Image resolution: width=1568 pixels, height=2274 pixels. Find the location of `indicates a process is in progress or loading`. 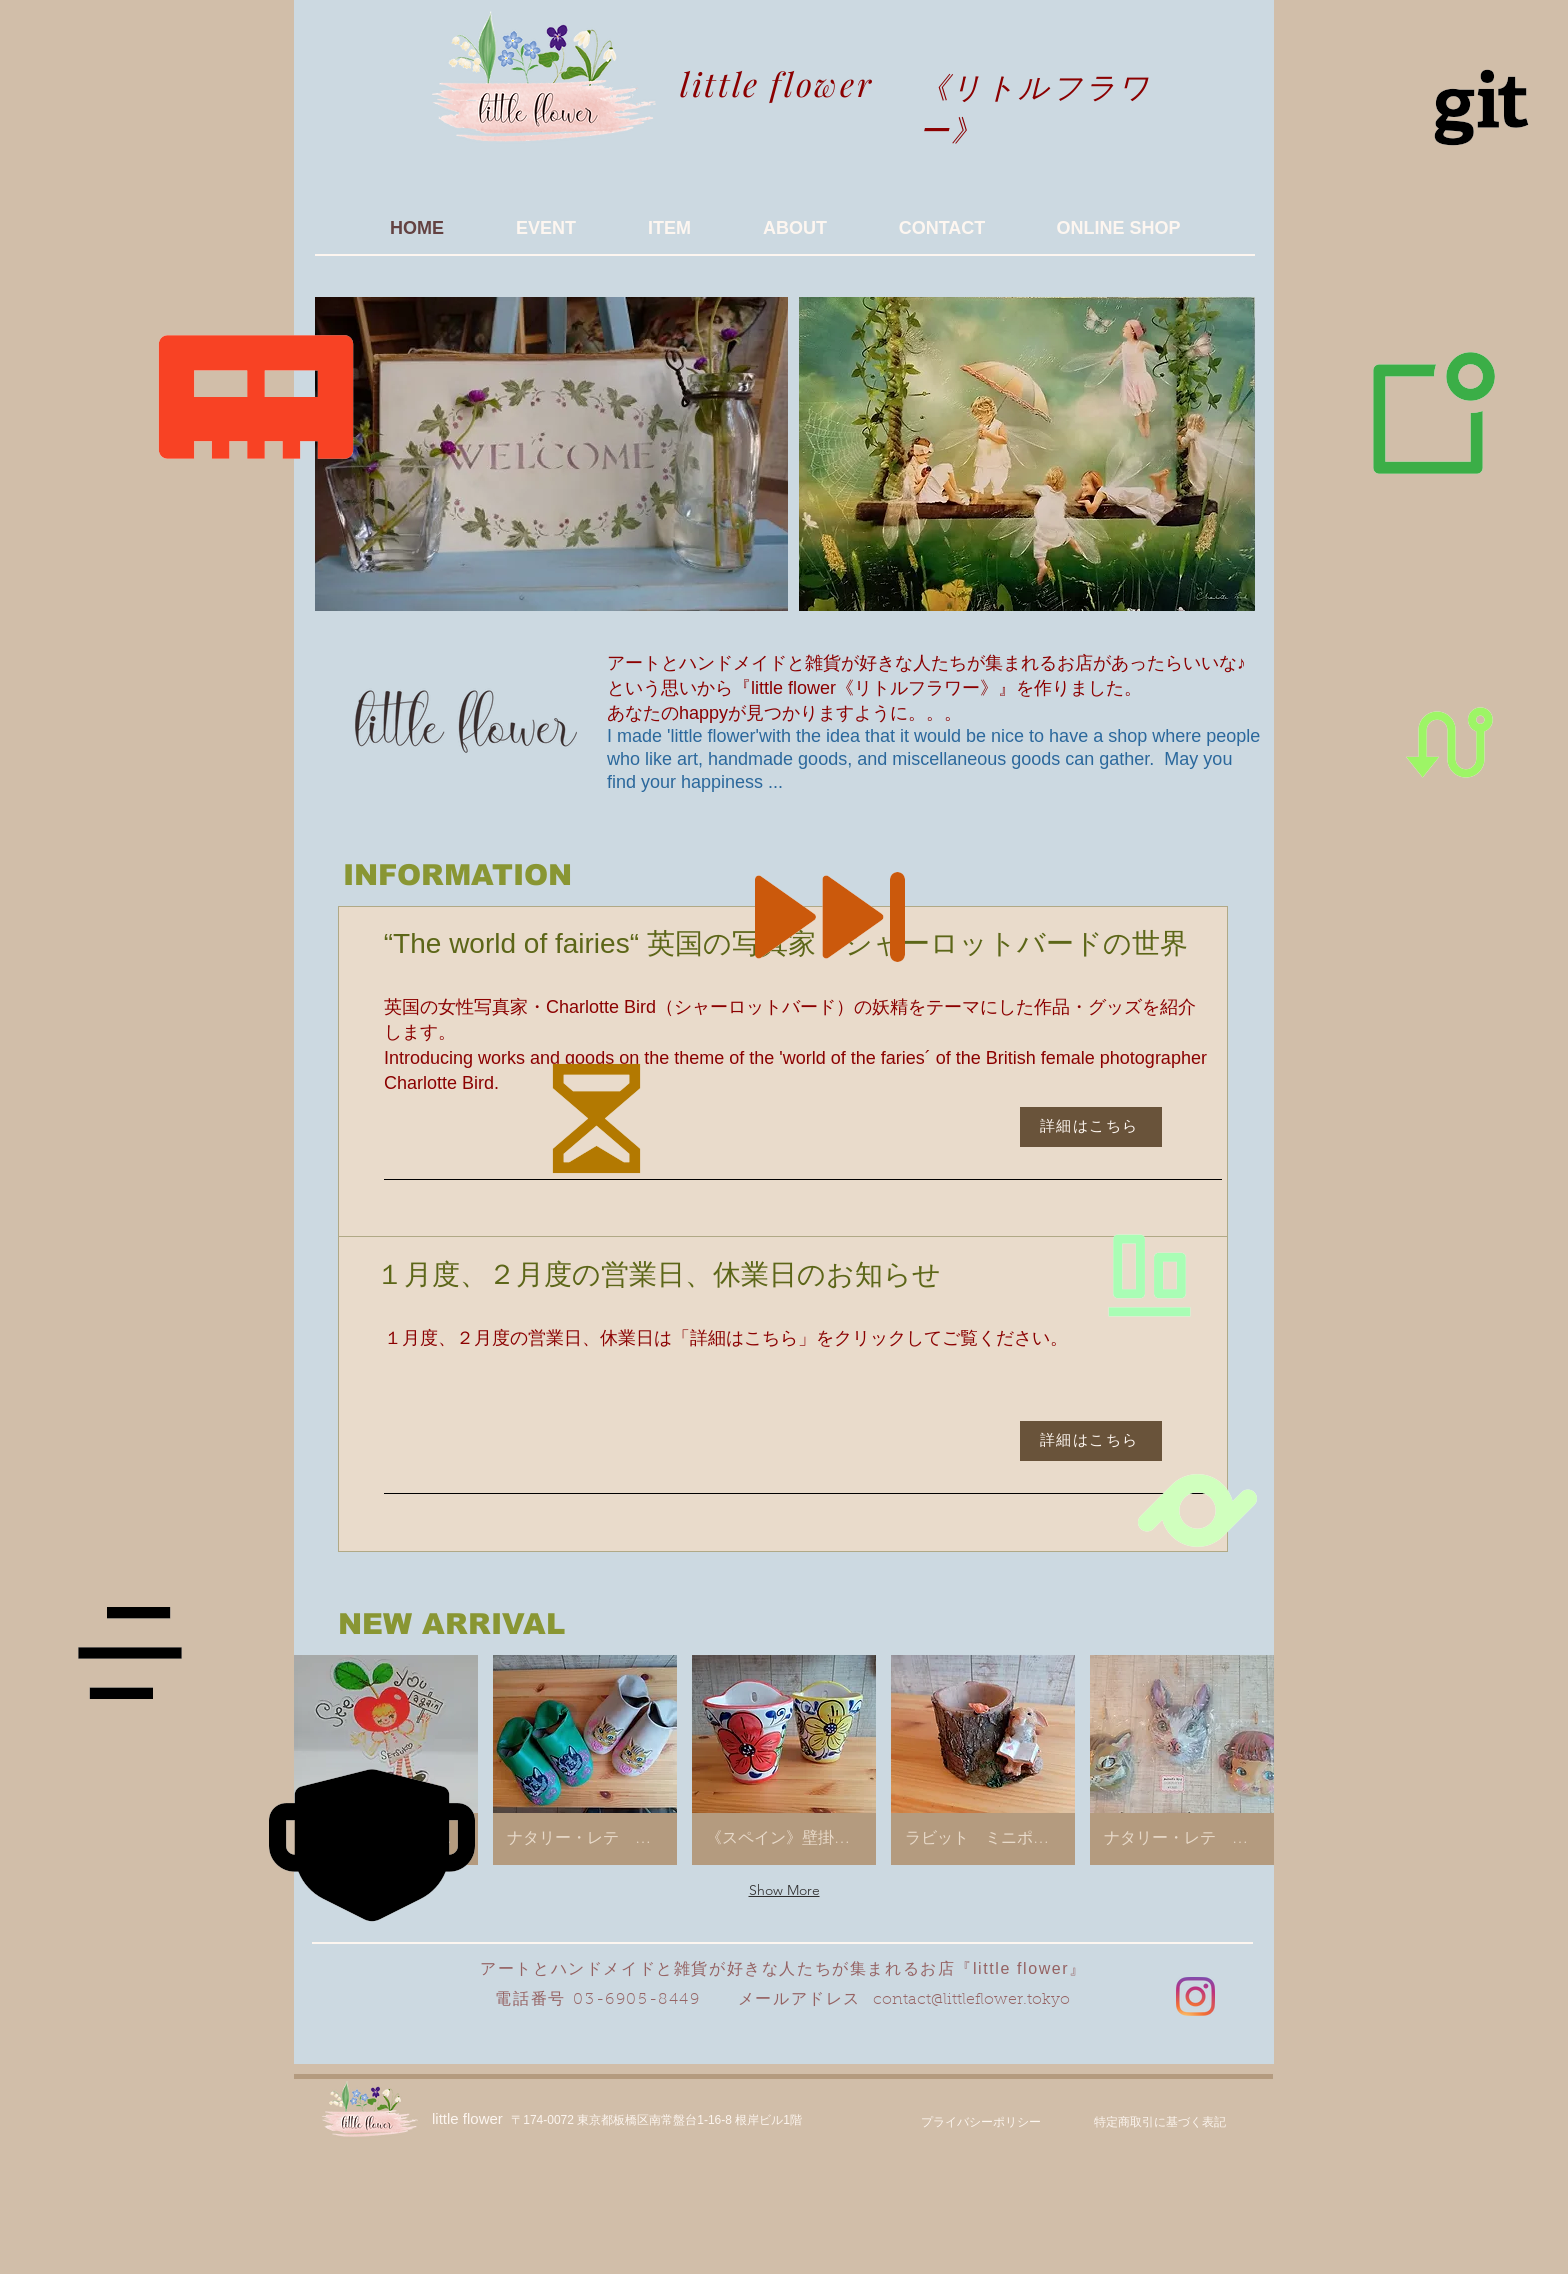

indicates a process is in progress or loading is located at coordinates (596, 1118).